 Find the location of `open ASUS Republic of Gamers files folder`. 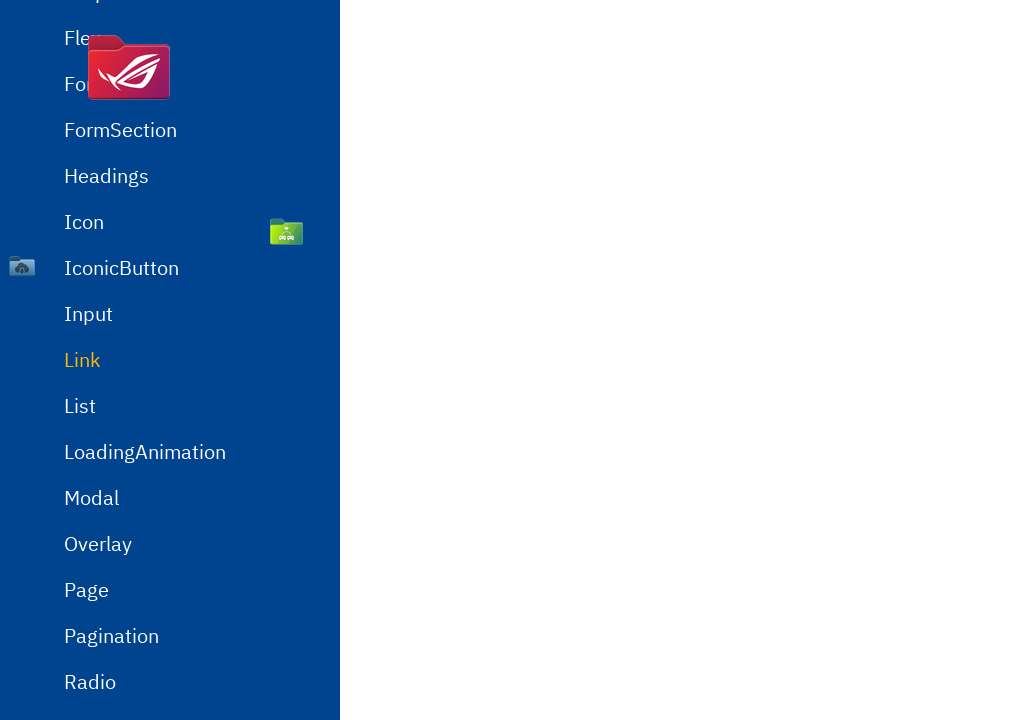

open ASUS Republic of Gamers files folder is located at coordinates (128, 69).